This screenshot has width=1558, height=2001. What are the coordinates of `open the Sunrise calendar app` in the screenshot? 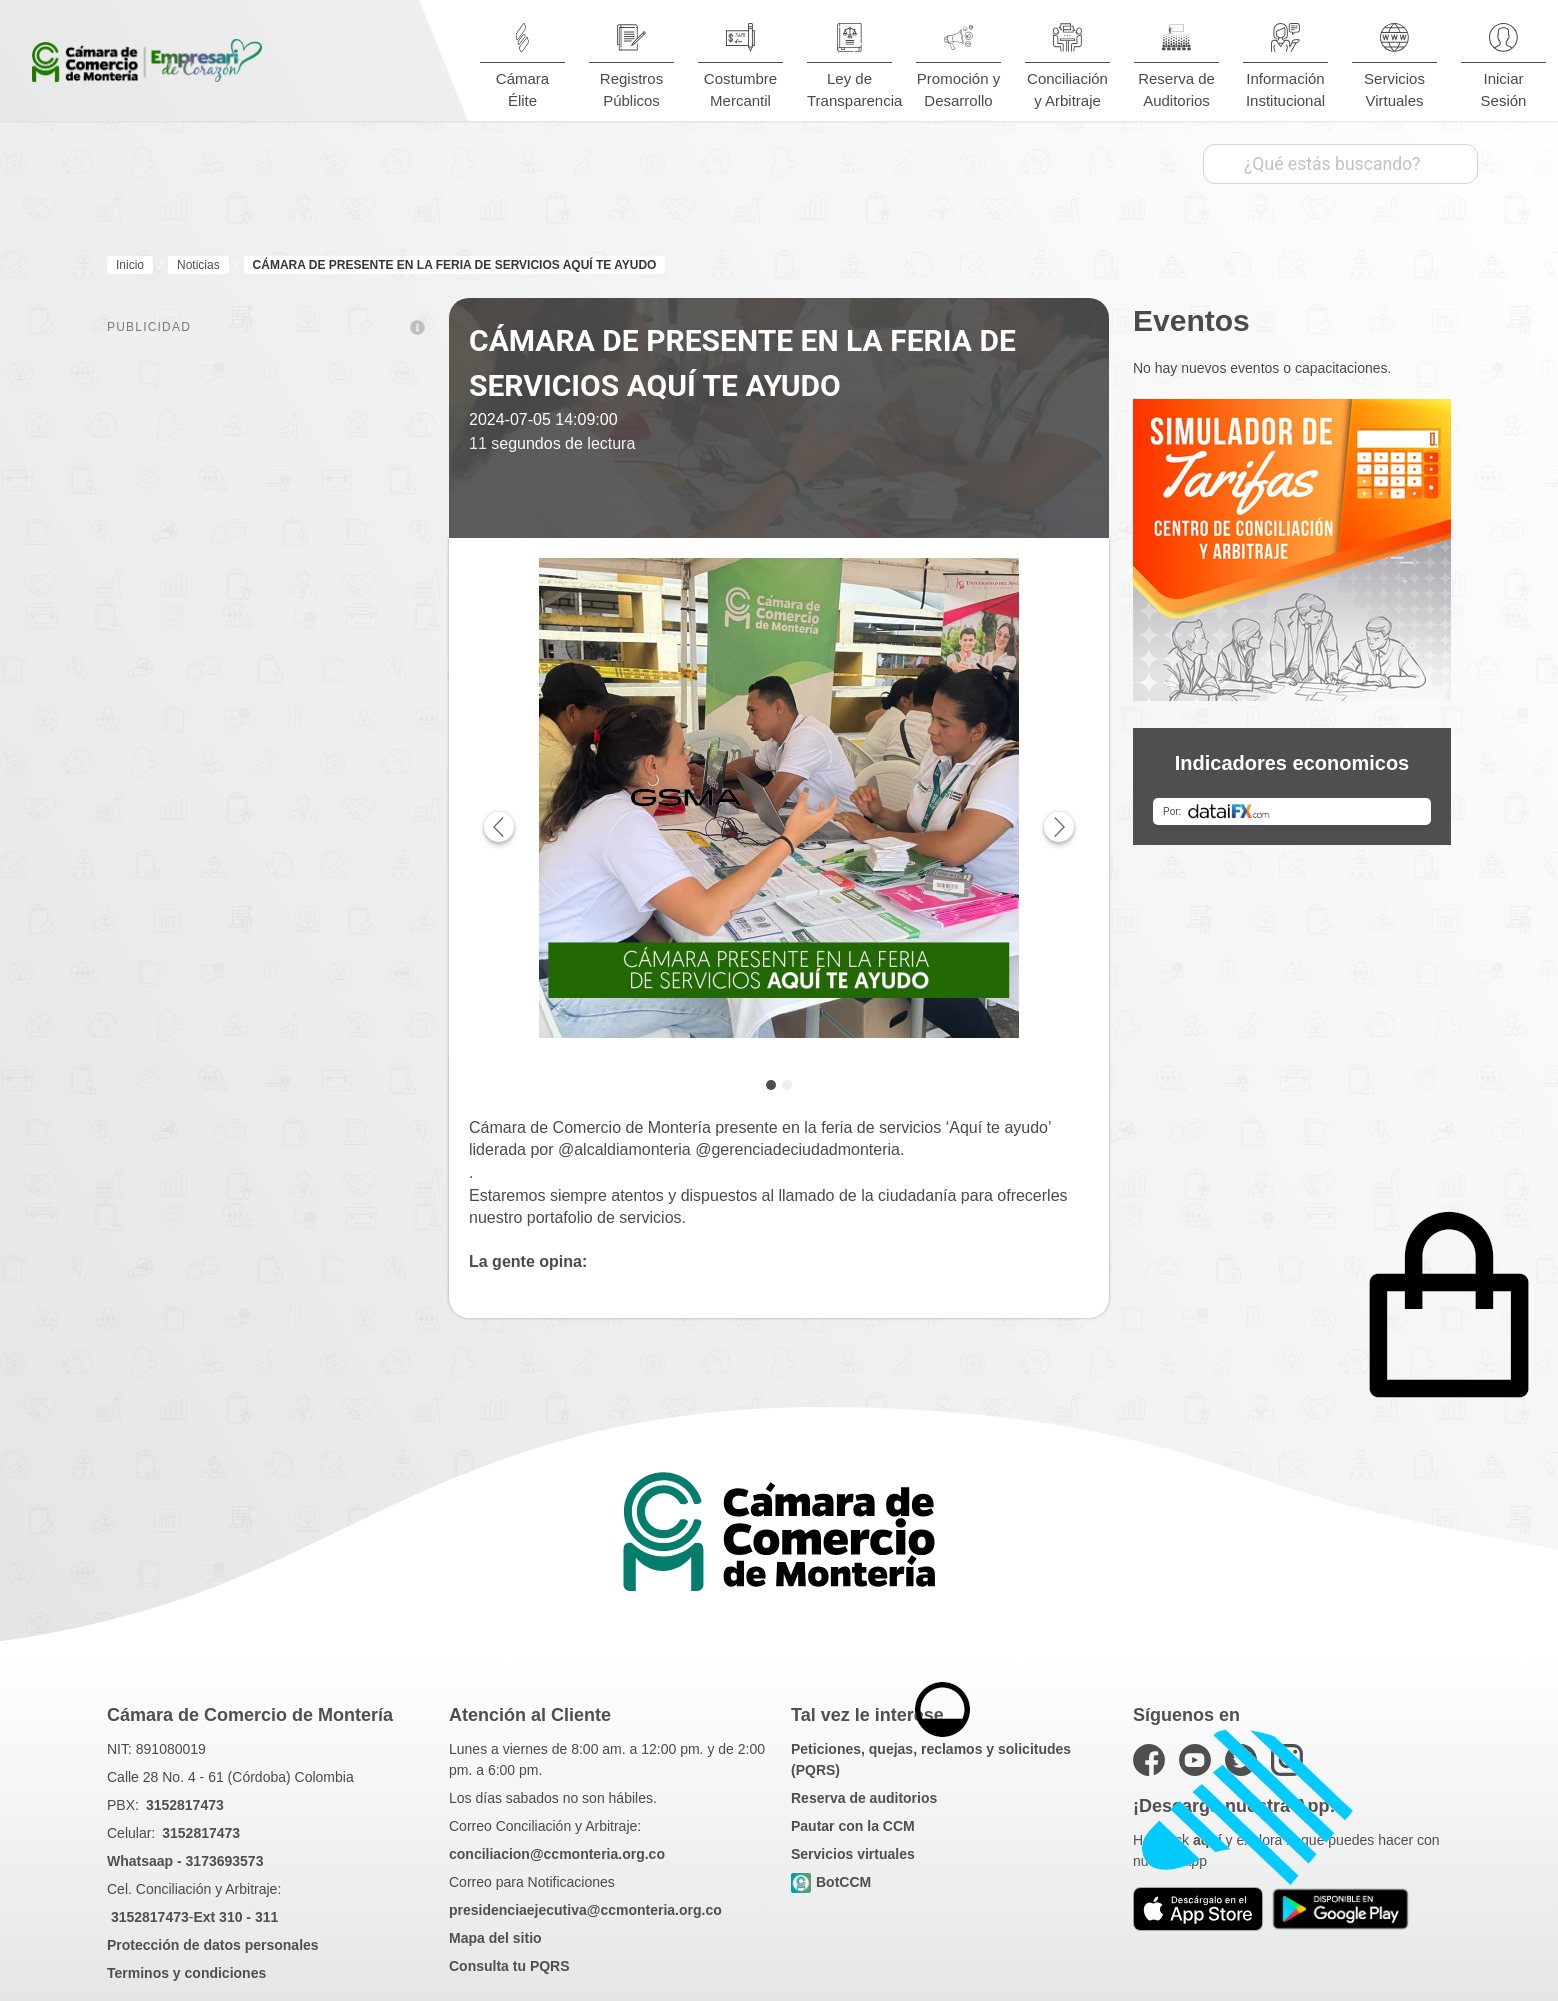 It's located at (942, 1709).